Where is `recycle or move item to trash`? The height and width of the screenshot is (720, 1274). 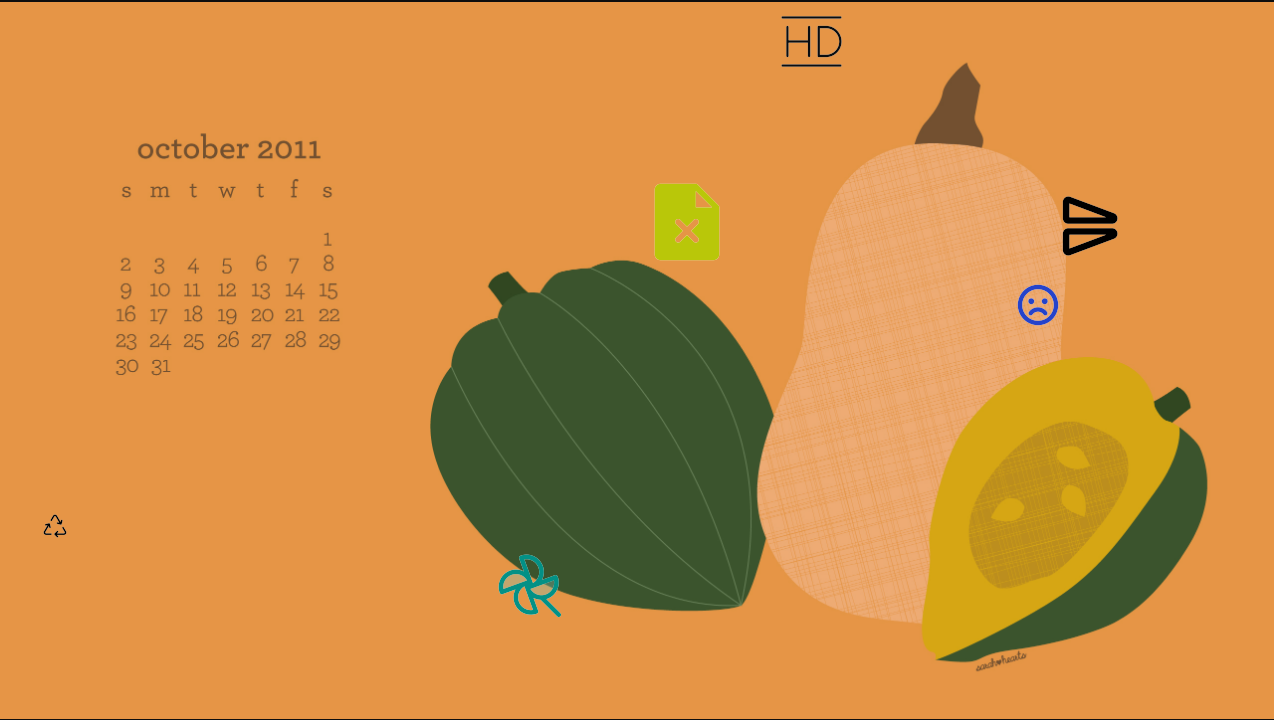
recycle or move item to trash is located at coordinates (55, 526).